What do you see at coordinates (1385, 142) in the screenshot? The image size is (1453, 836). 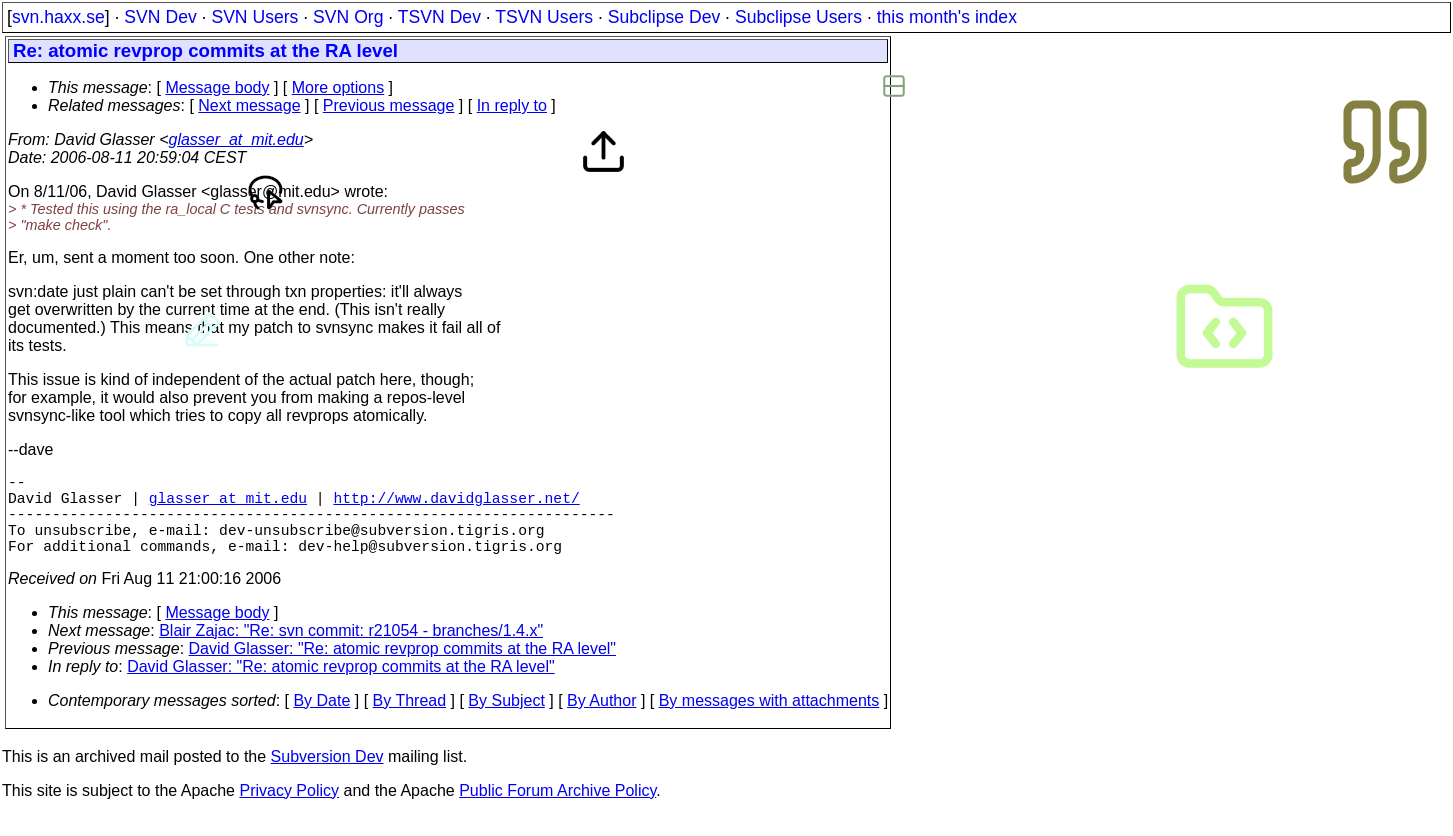 I see `insert a block quote` at bounding box center [1385, 142].